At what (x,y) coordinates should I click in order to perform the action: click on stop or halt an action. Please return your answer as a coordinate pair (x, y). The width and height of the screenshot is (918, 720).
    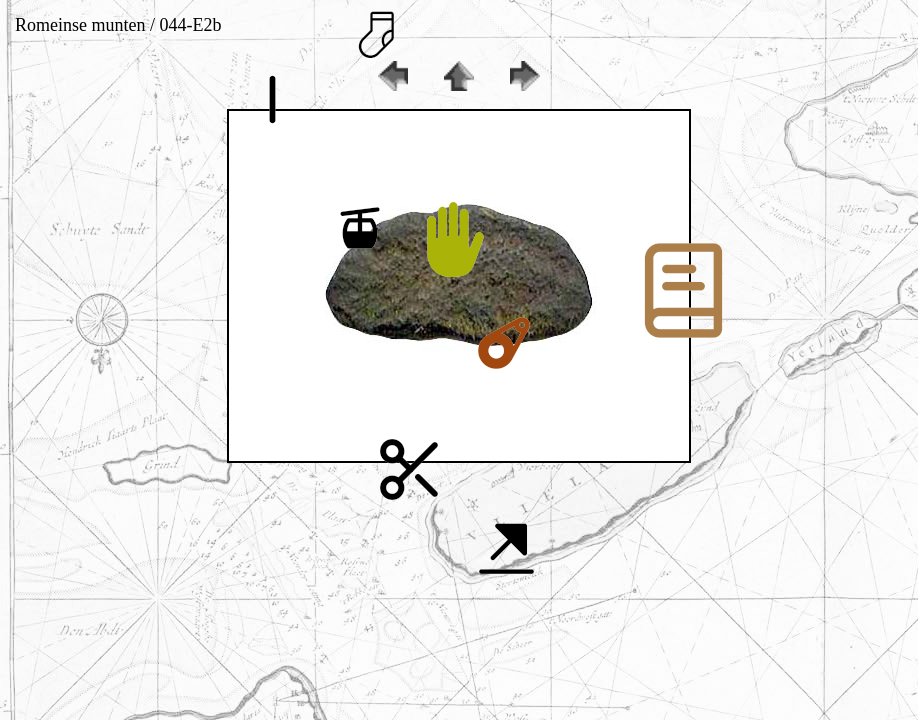
    Looking at the image, I should click on (455, 239).